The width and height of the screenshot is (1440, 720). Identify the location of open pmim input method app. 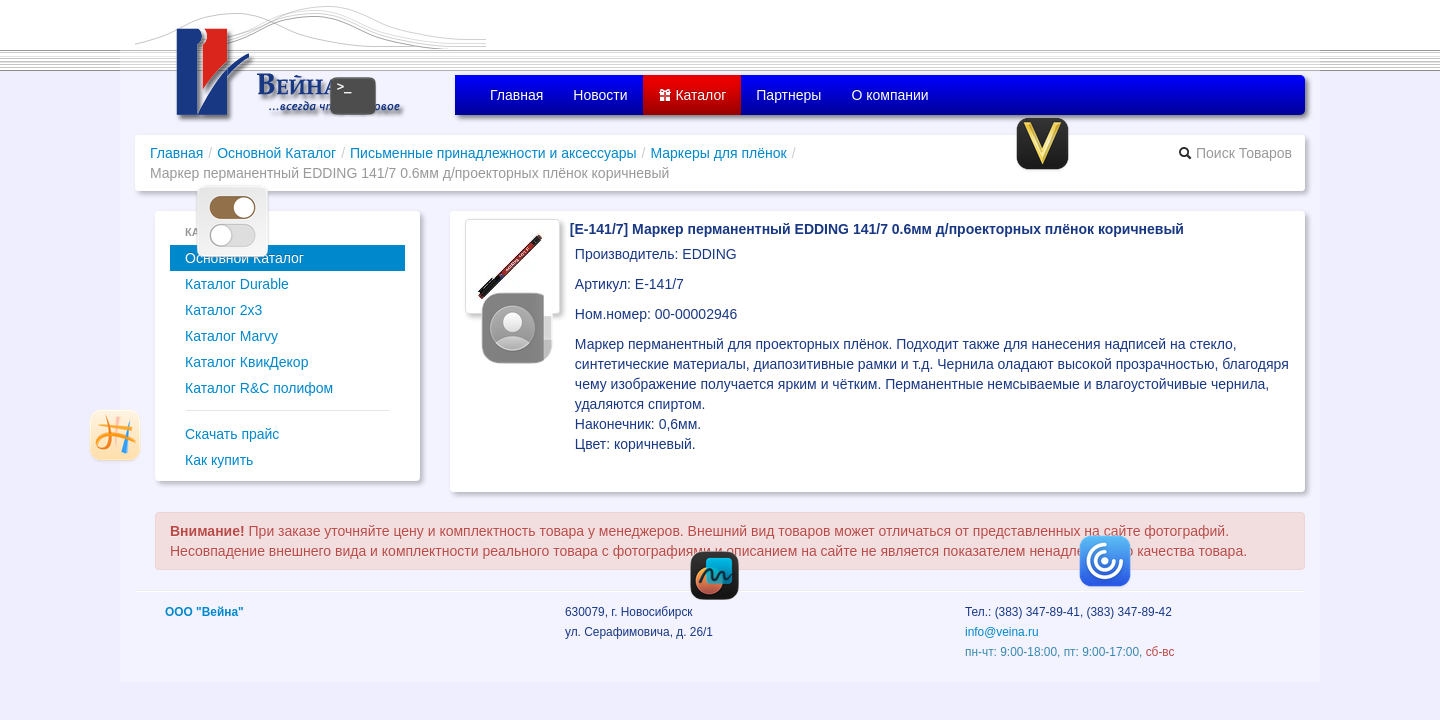
(115, 435).